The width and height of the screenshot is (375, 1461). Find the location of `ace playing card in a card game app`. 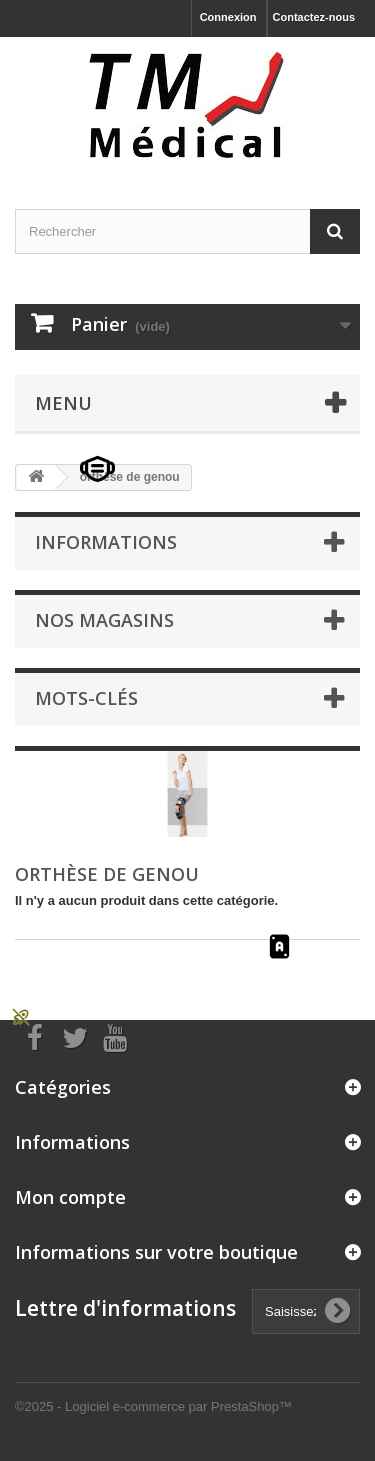

ace playing card in a card game app is located at coordinates (279, 946).